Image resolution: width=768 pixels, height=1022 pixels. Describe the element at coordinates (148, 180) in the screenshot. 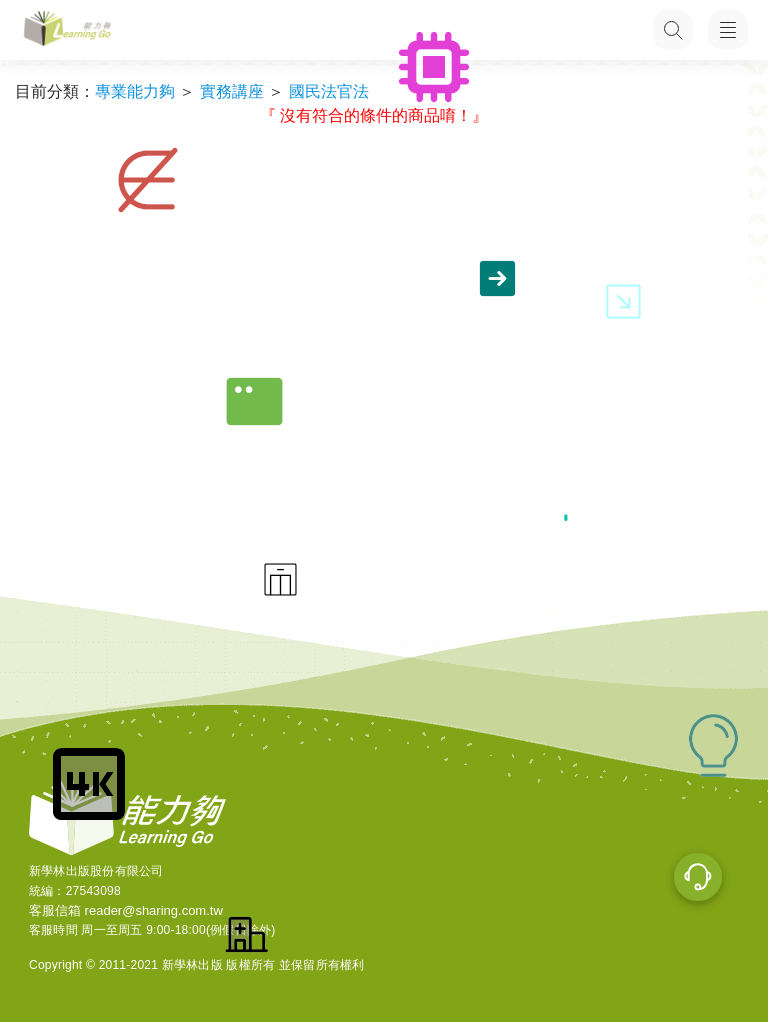

I see `indicates item is not part of a set or group` at that location.